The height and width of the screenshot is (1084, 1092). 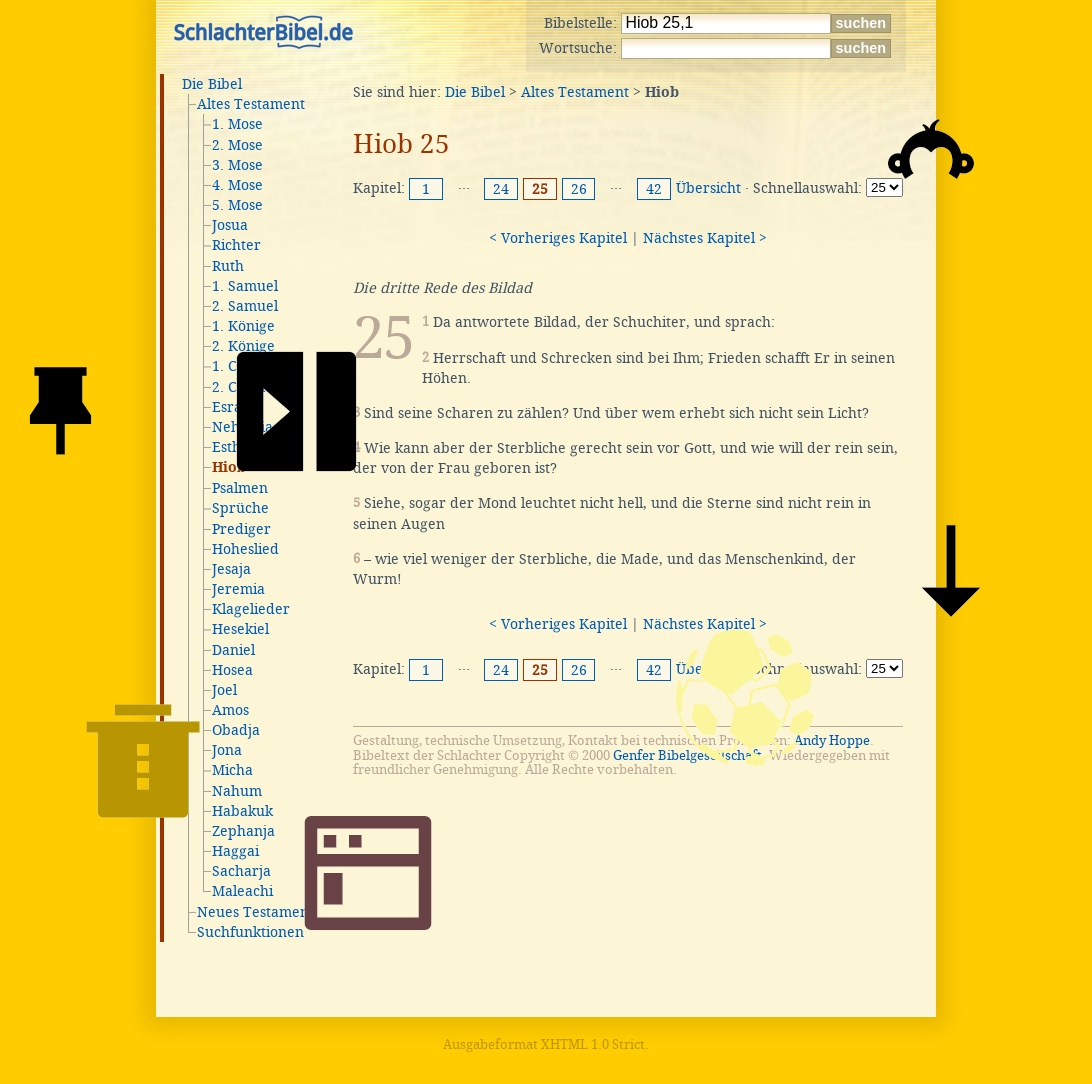 What do you see at coordinates (60, 406) in the screenshot?
I see `pin an item to keep it visible` at bounding box center [60, 406].